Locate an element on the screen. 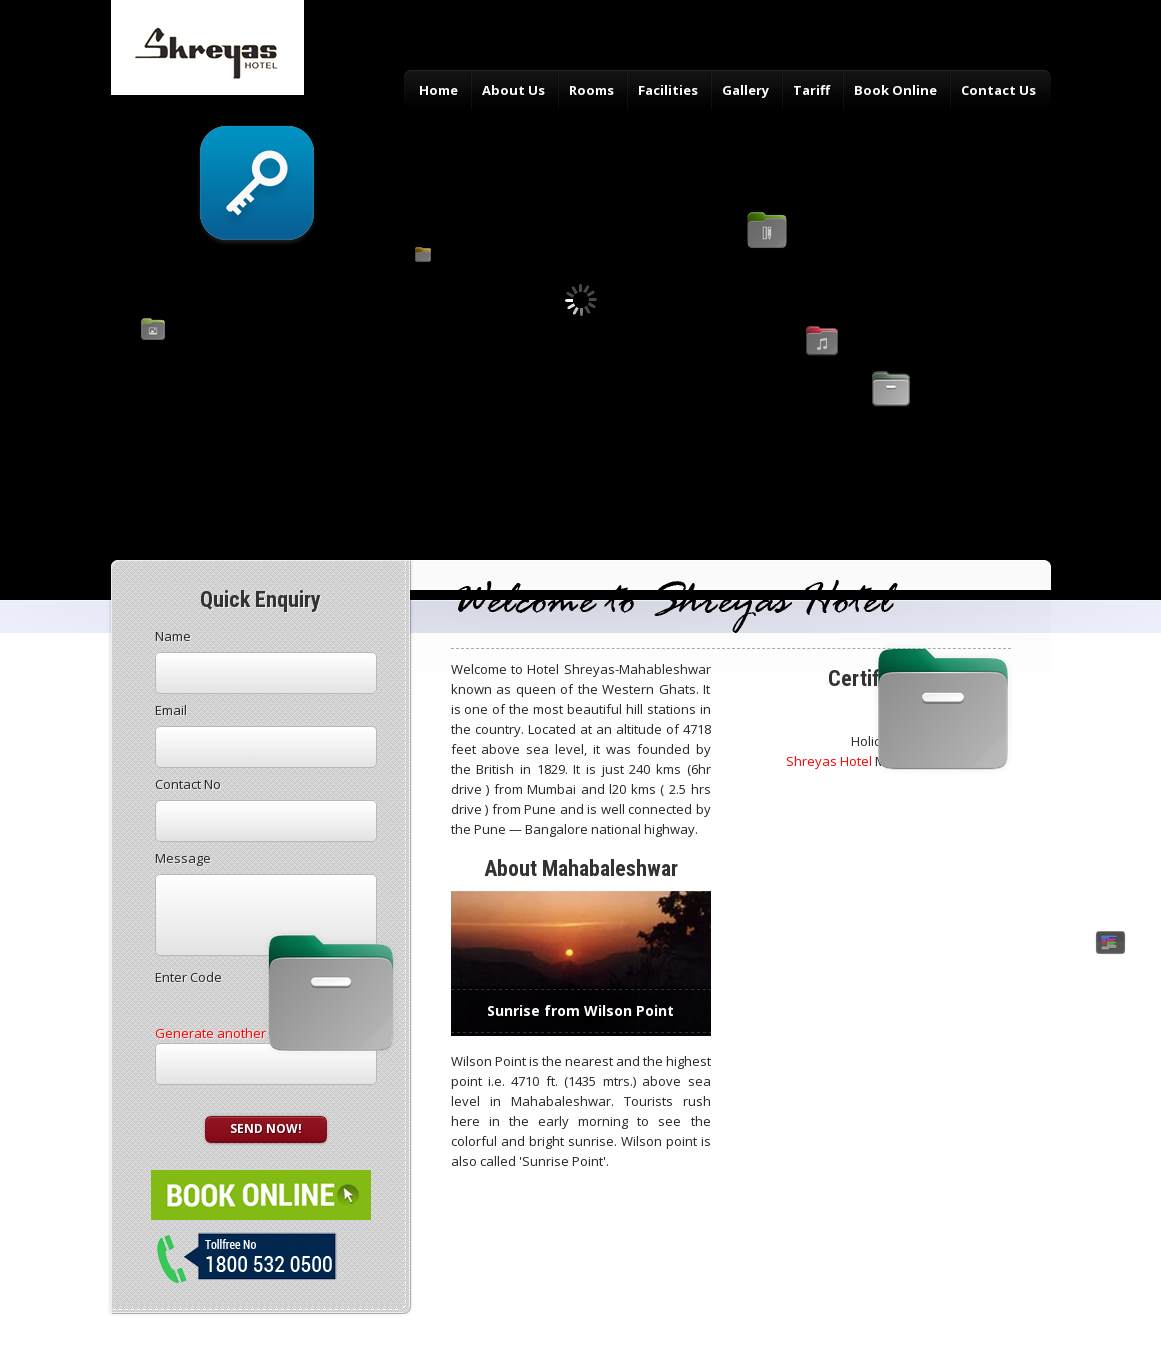  open pictures folder is located at coordinates (153, 329).